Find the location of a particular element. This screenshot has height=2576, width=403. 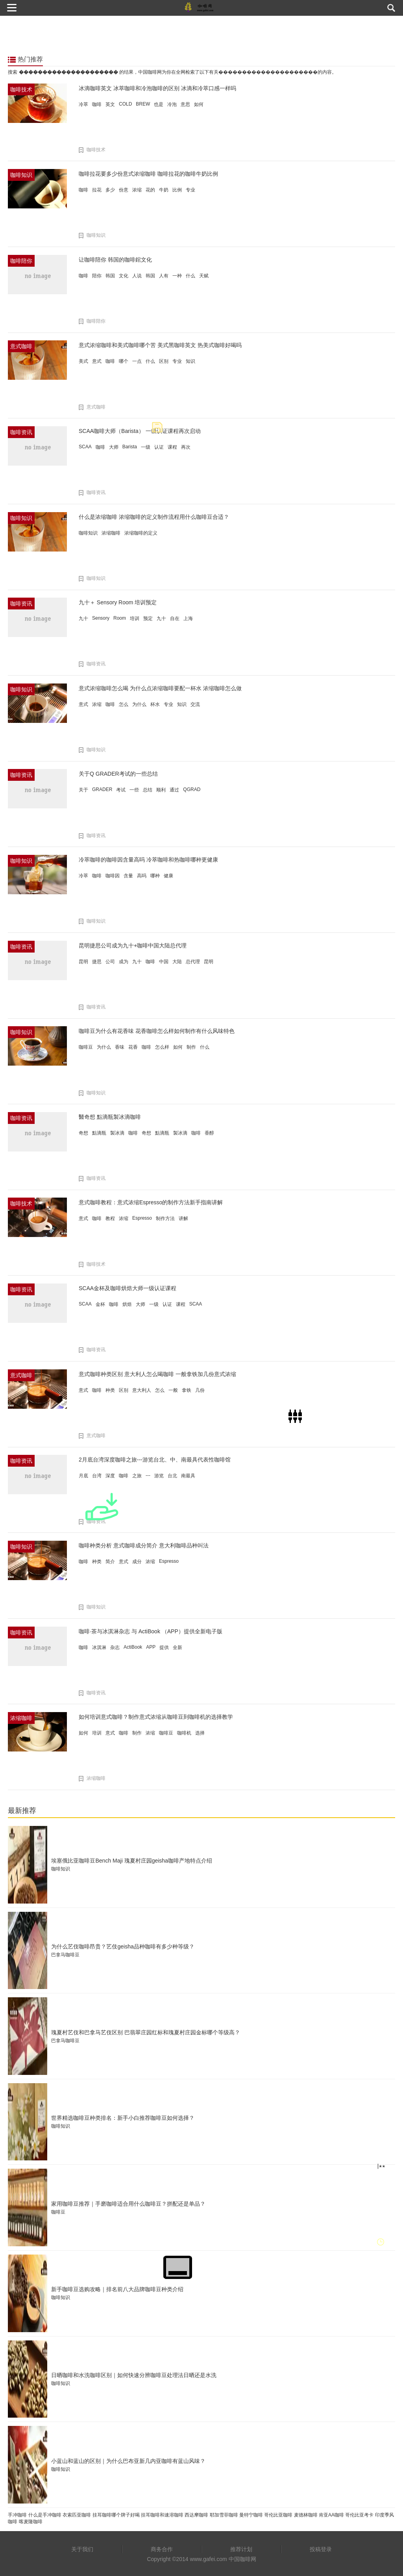

configure audio/video input settings is located at coordinates (295, 1416).